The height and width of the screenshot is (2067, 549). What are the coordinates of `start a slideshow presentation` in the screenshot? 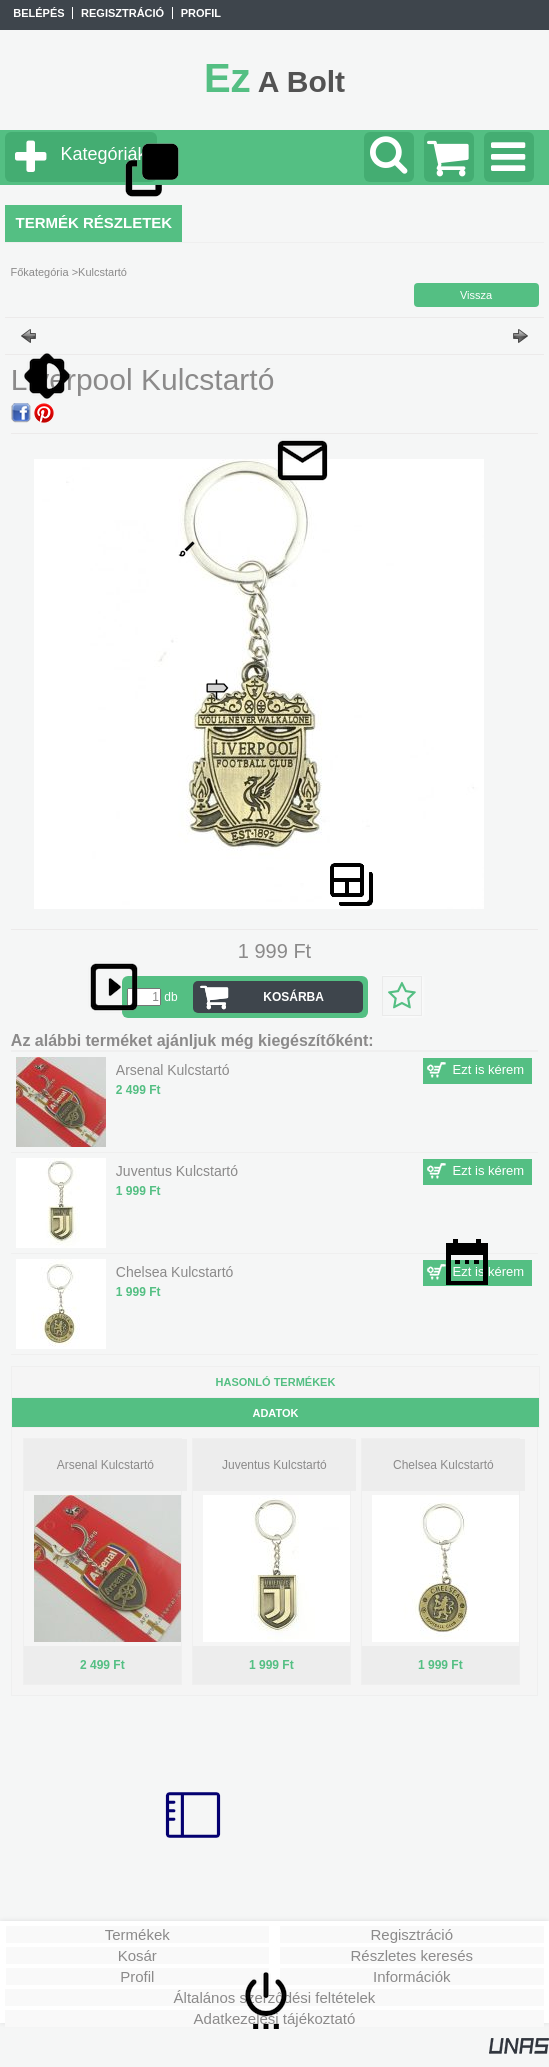 It's located at (114, 987).